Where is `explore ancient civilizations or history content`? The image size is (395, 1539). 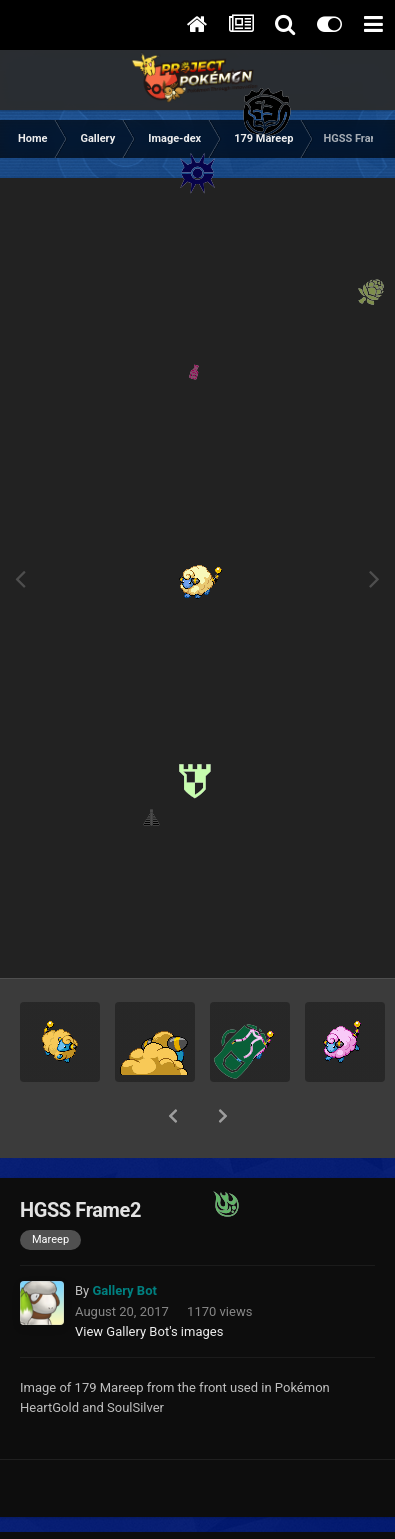
explore ancient civilizations or history content is located at coordinates (151, 817).